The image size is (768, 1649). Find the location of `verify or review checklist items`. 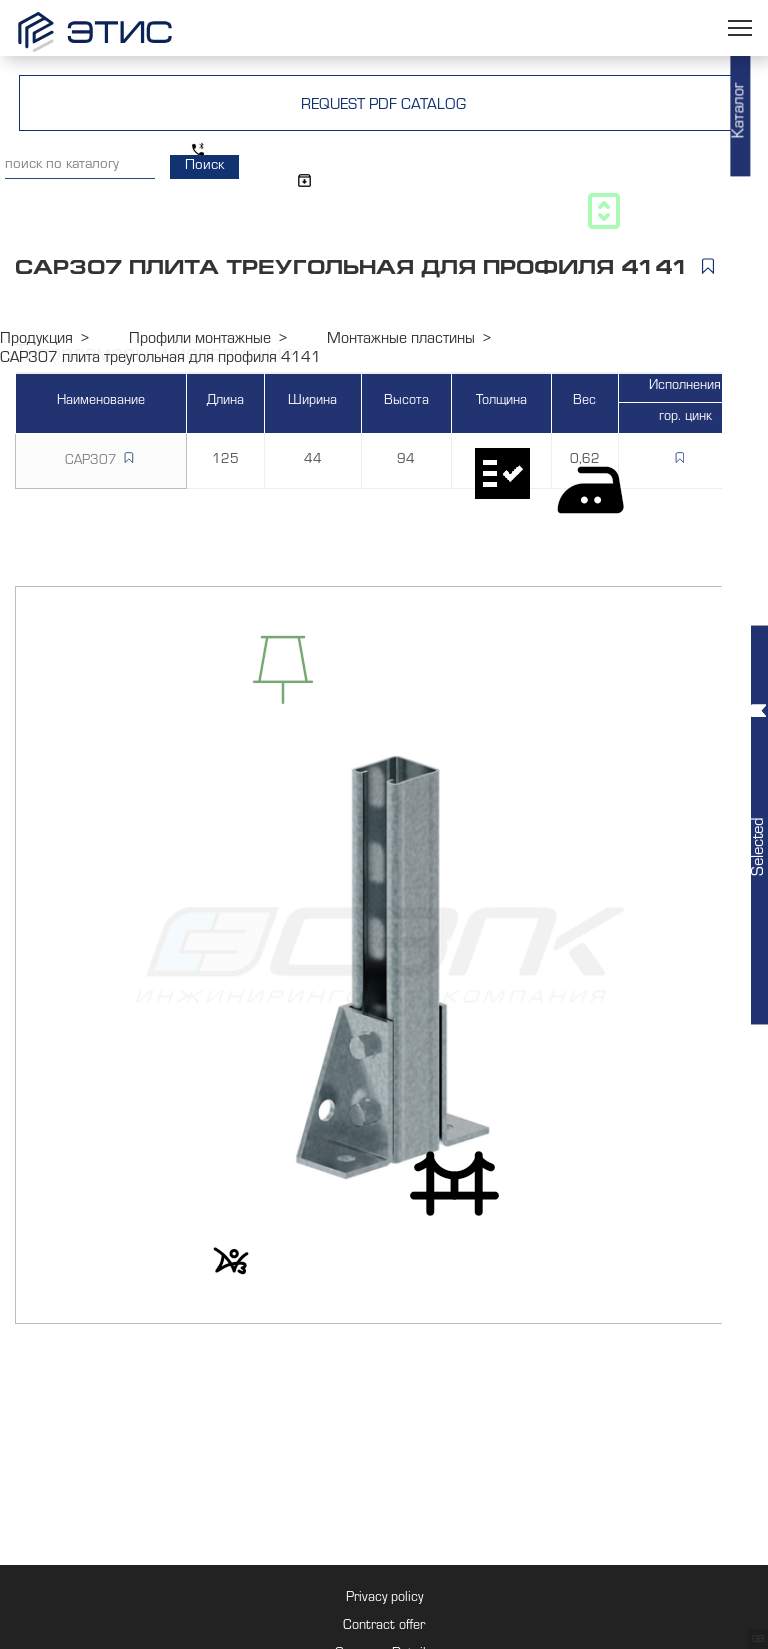

verify or review checklist items is located at coordinates (502, 473).